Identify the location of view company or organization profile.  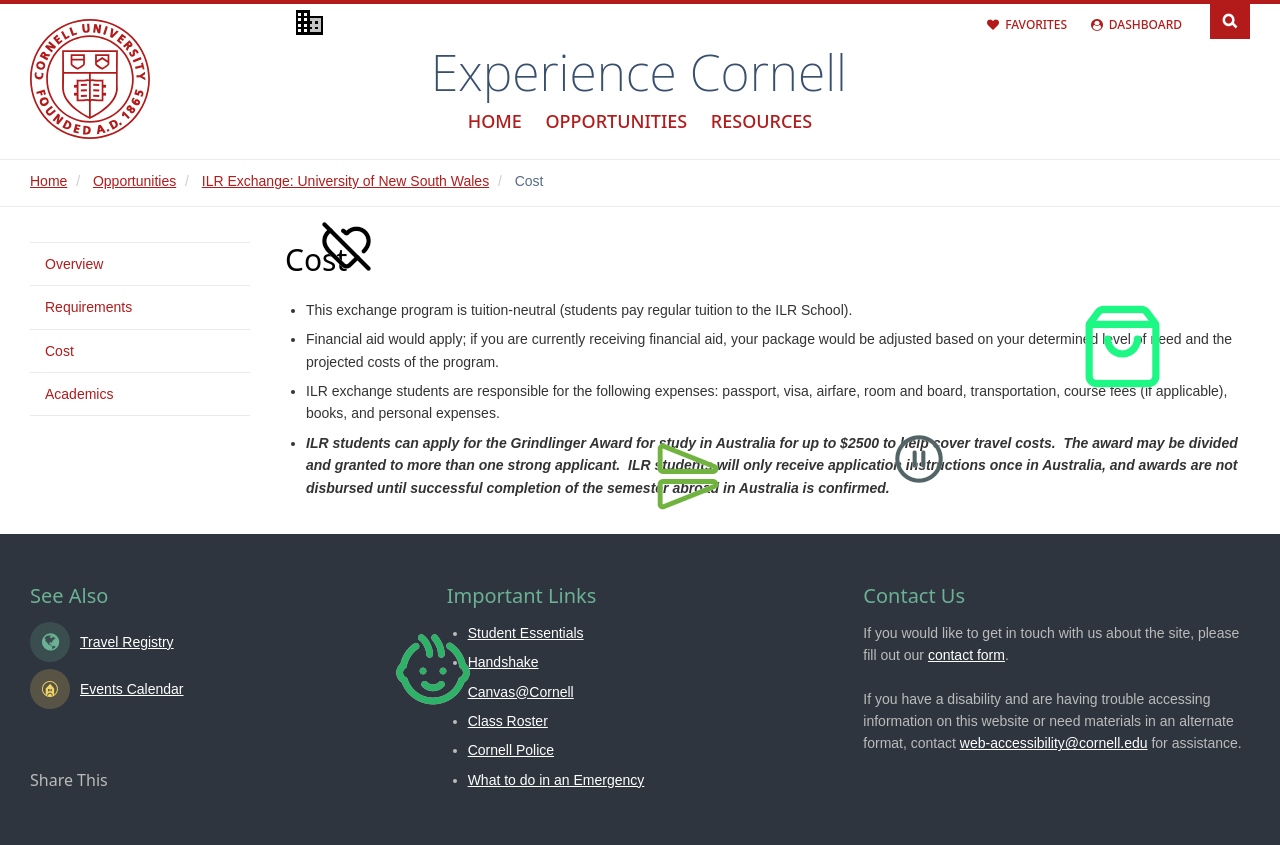
(309, 22).